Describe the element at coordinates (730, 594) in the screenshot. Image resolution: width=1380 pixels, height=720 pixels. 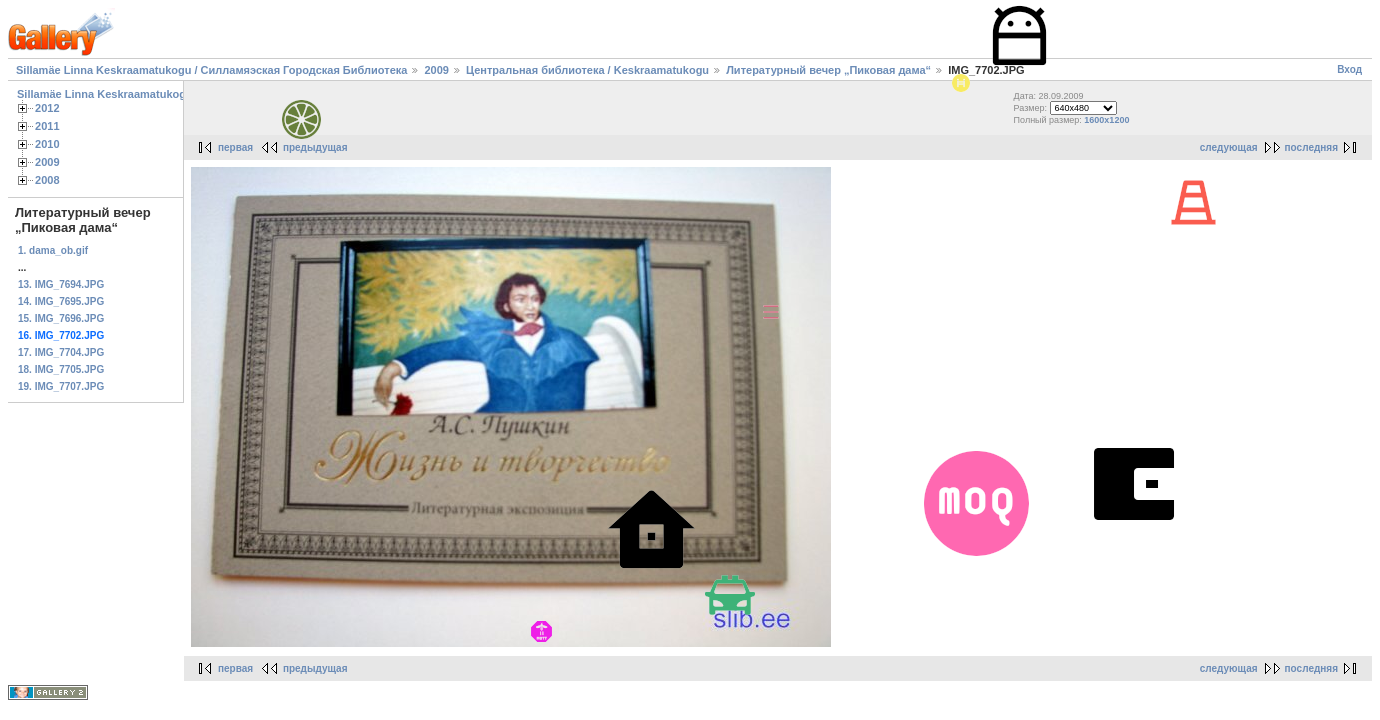
I see `view nearby police stations or services` at that location.